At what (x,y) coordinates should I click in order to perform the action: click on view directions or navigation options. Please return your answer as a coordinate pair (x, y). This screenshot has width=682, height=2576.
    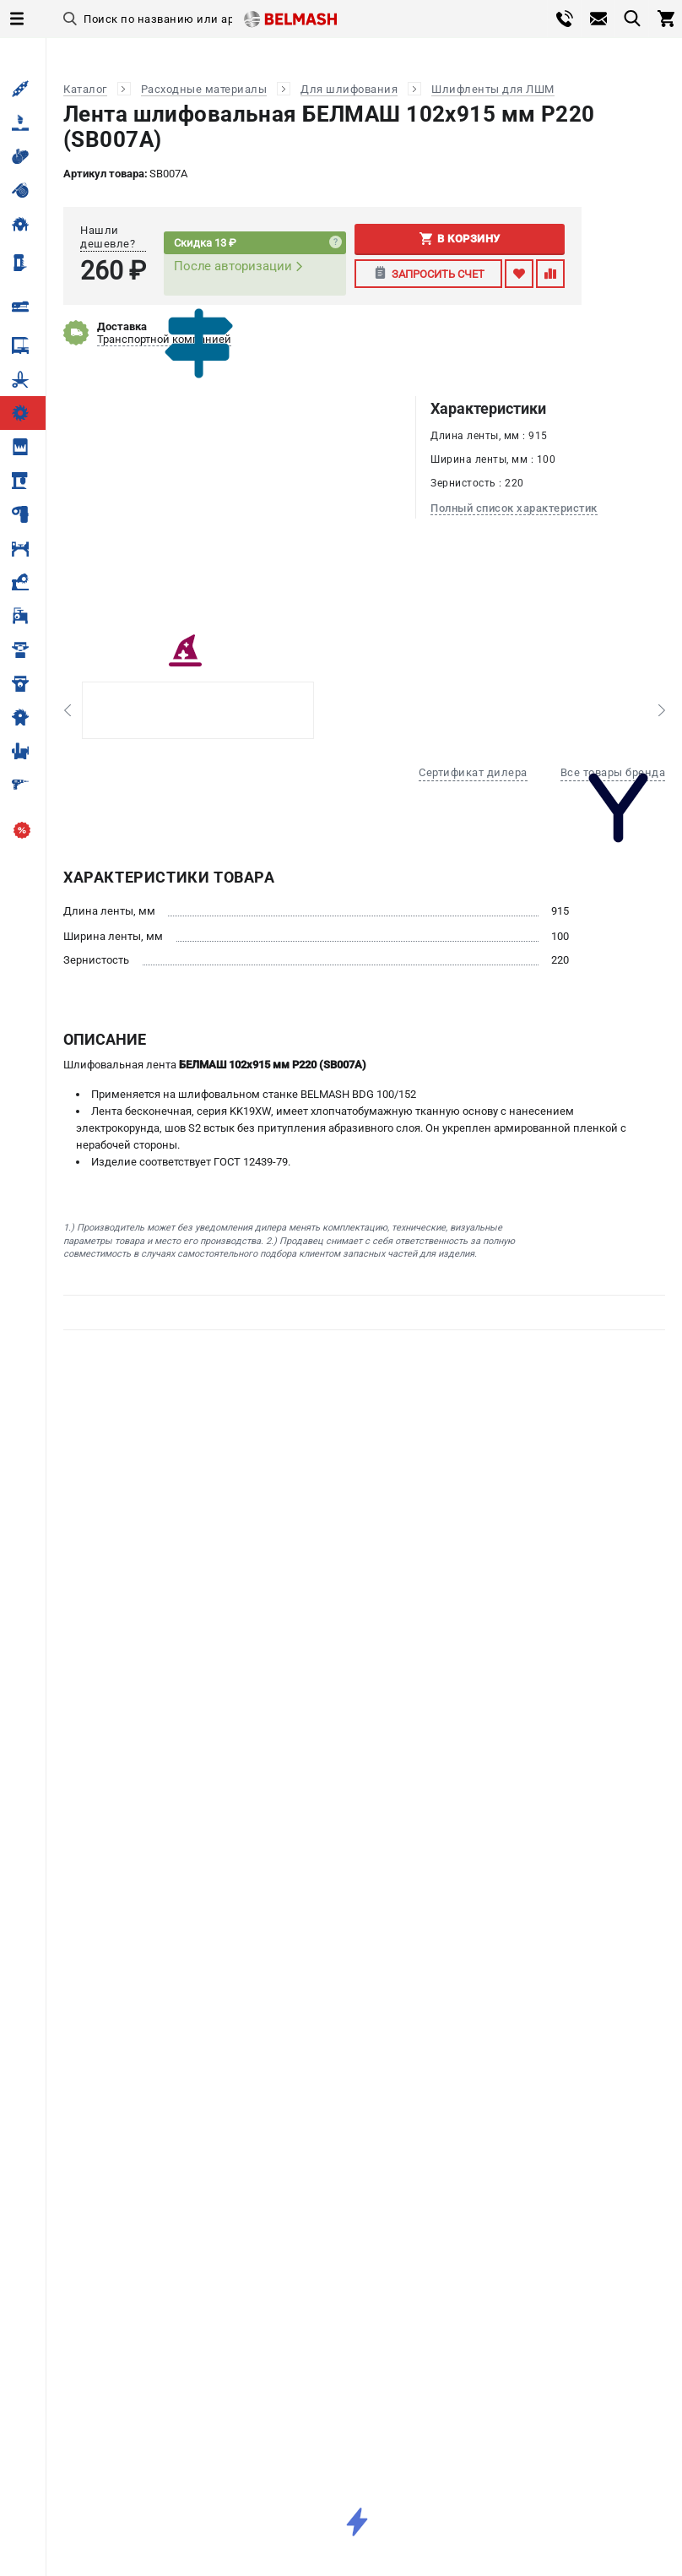
    Looking at the image, I should click on (198, 343).